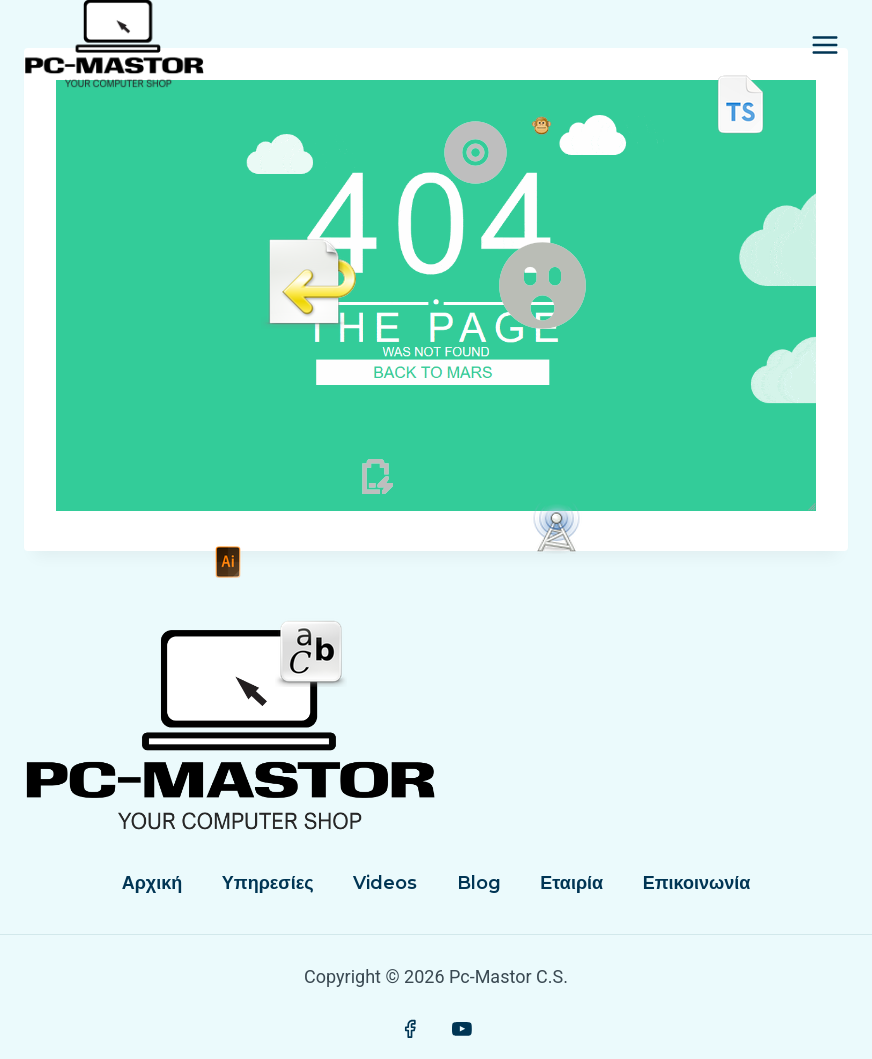 The width and height of the screenshot is (872, 1059). I want to click on indicates battery is low but currently charging, so click(375, 476).